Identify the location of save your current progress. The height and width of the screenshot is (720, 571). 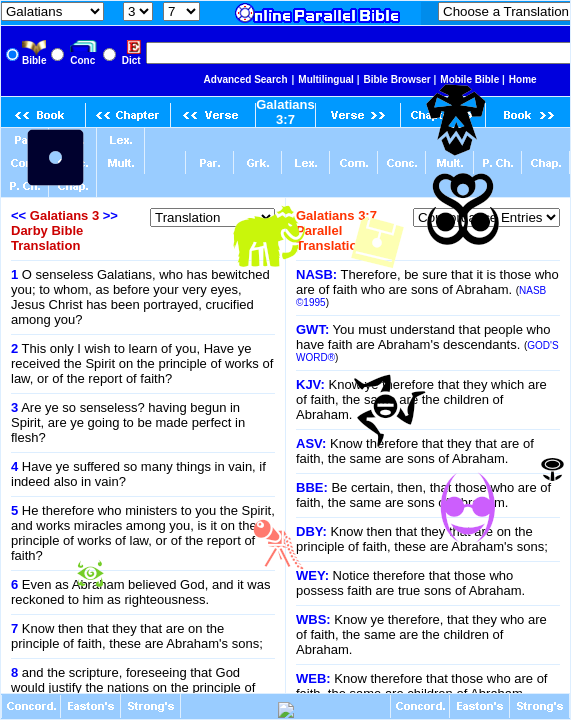
(377, 242).